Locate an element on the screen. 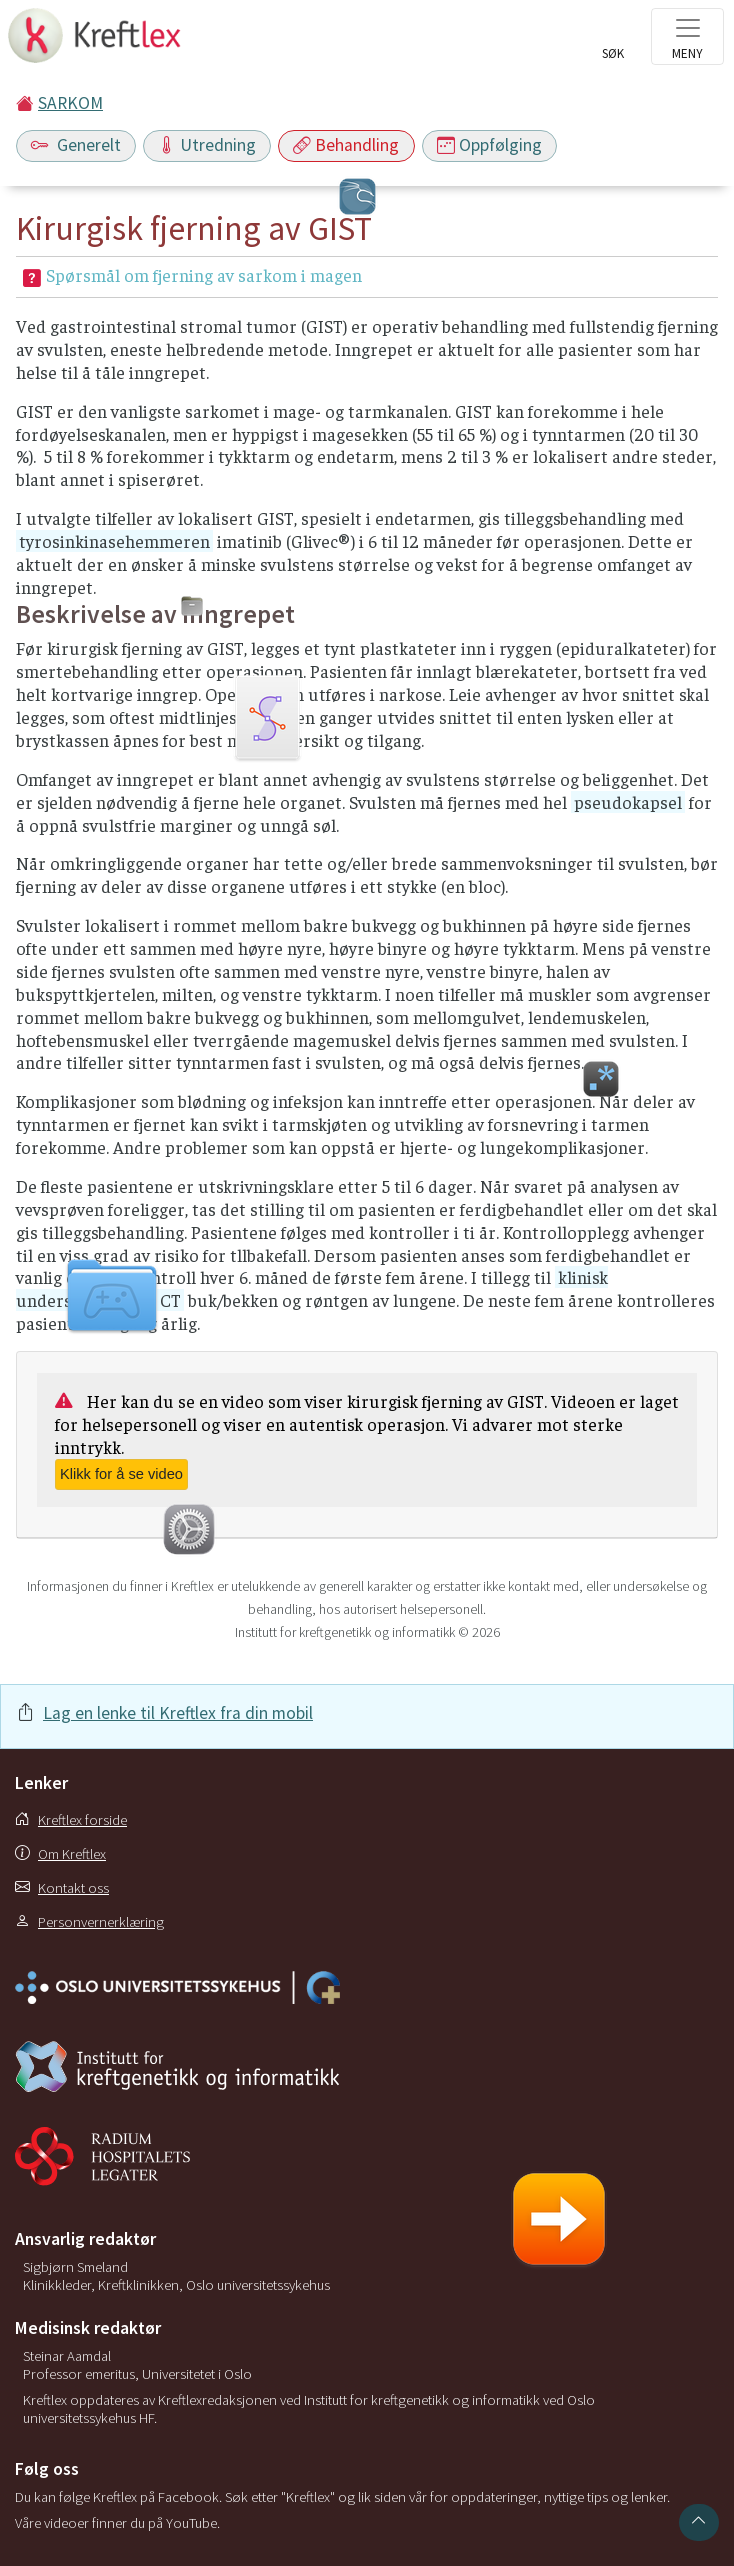 The image size is (734, 2566). open a drawing template file is located at coordinates (267, 718).